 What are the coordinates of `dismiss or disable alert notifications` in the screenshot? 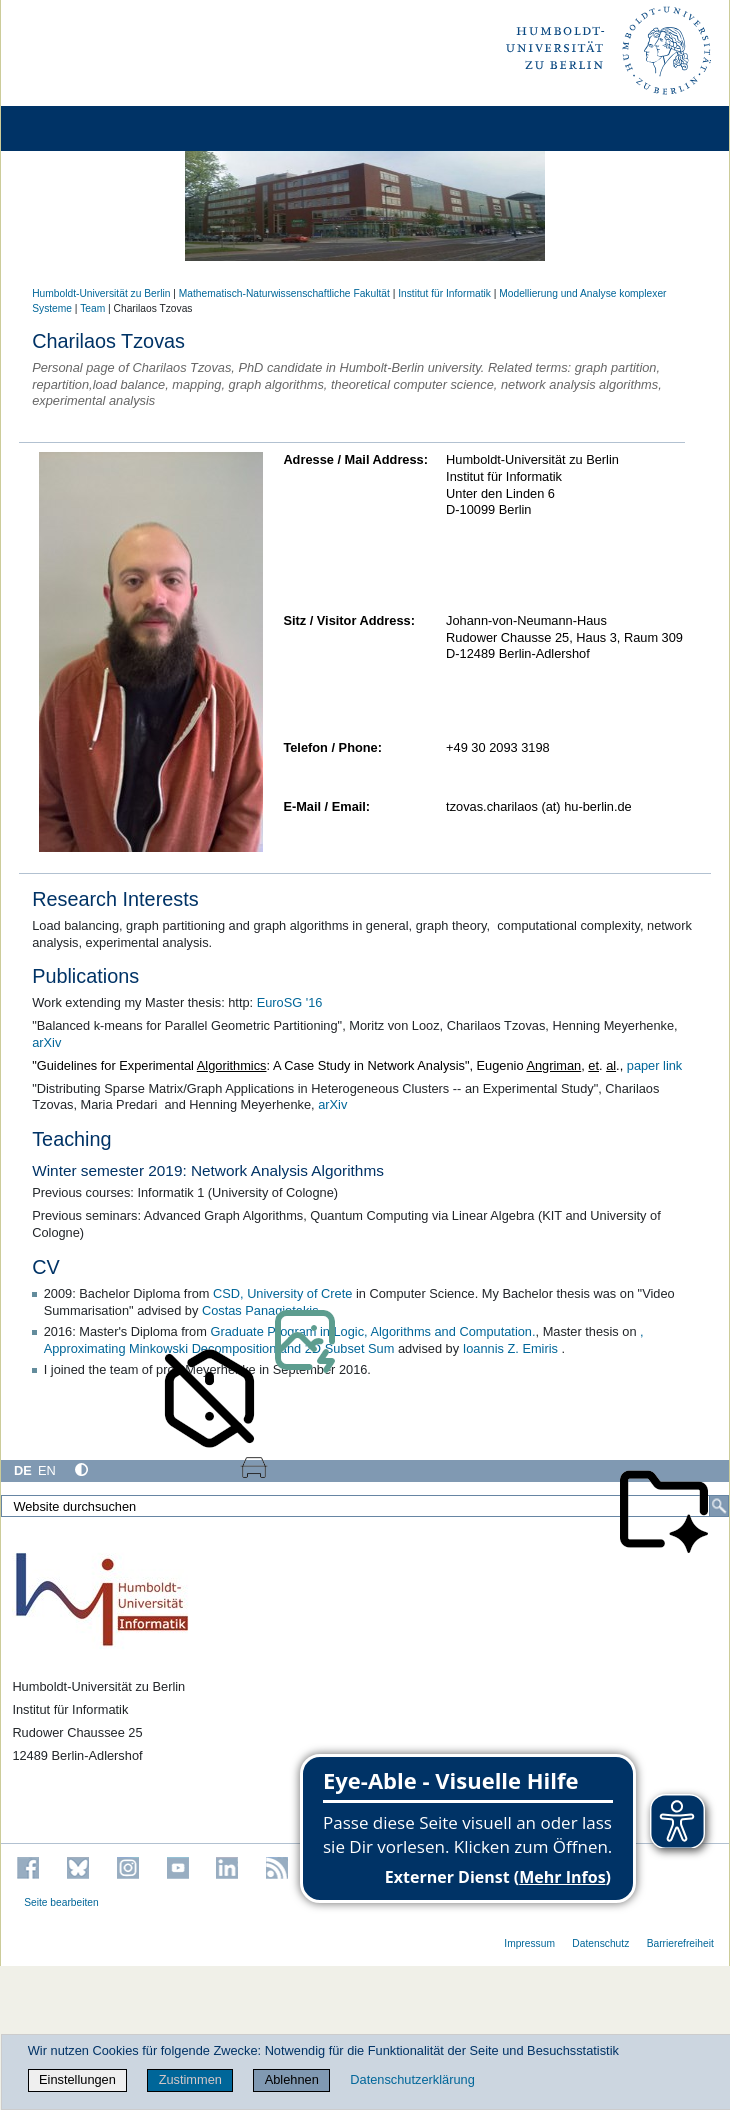 It's located at (209, 1398).